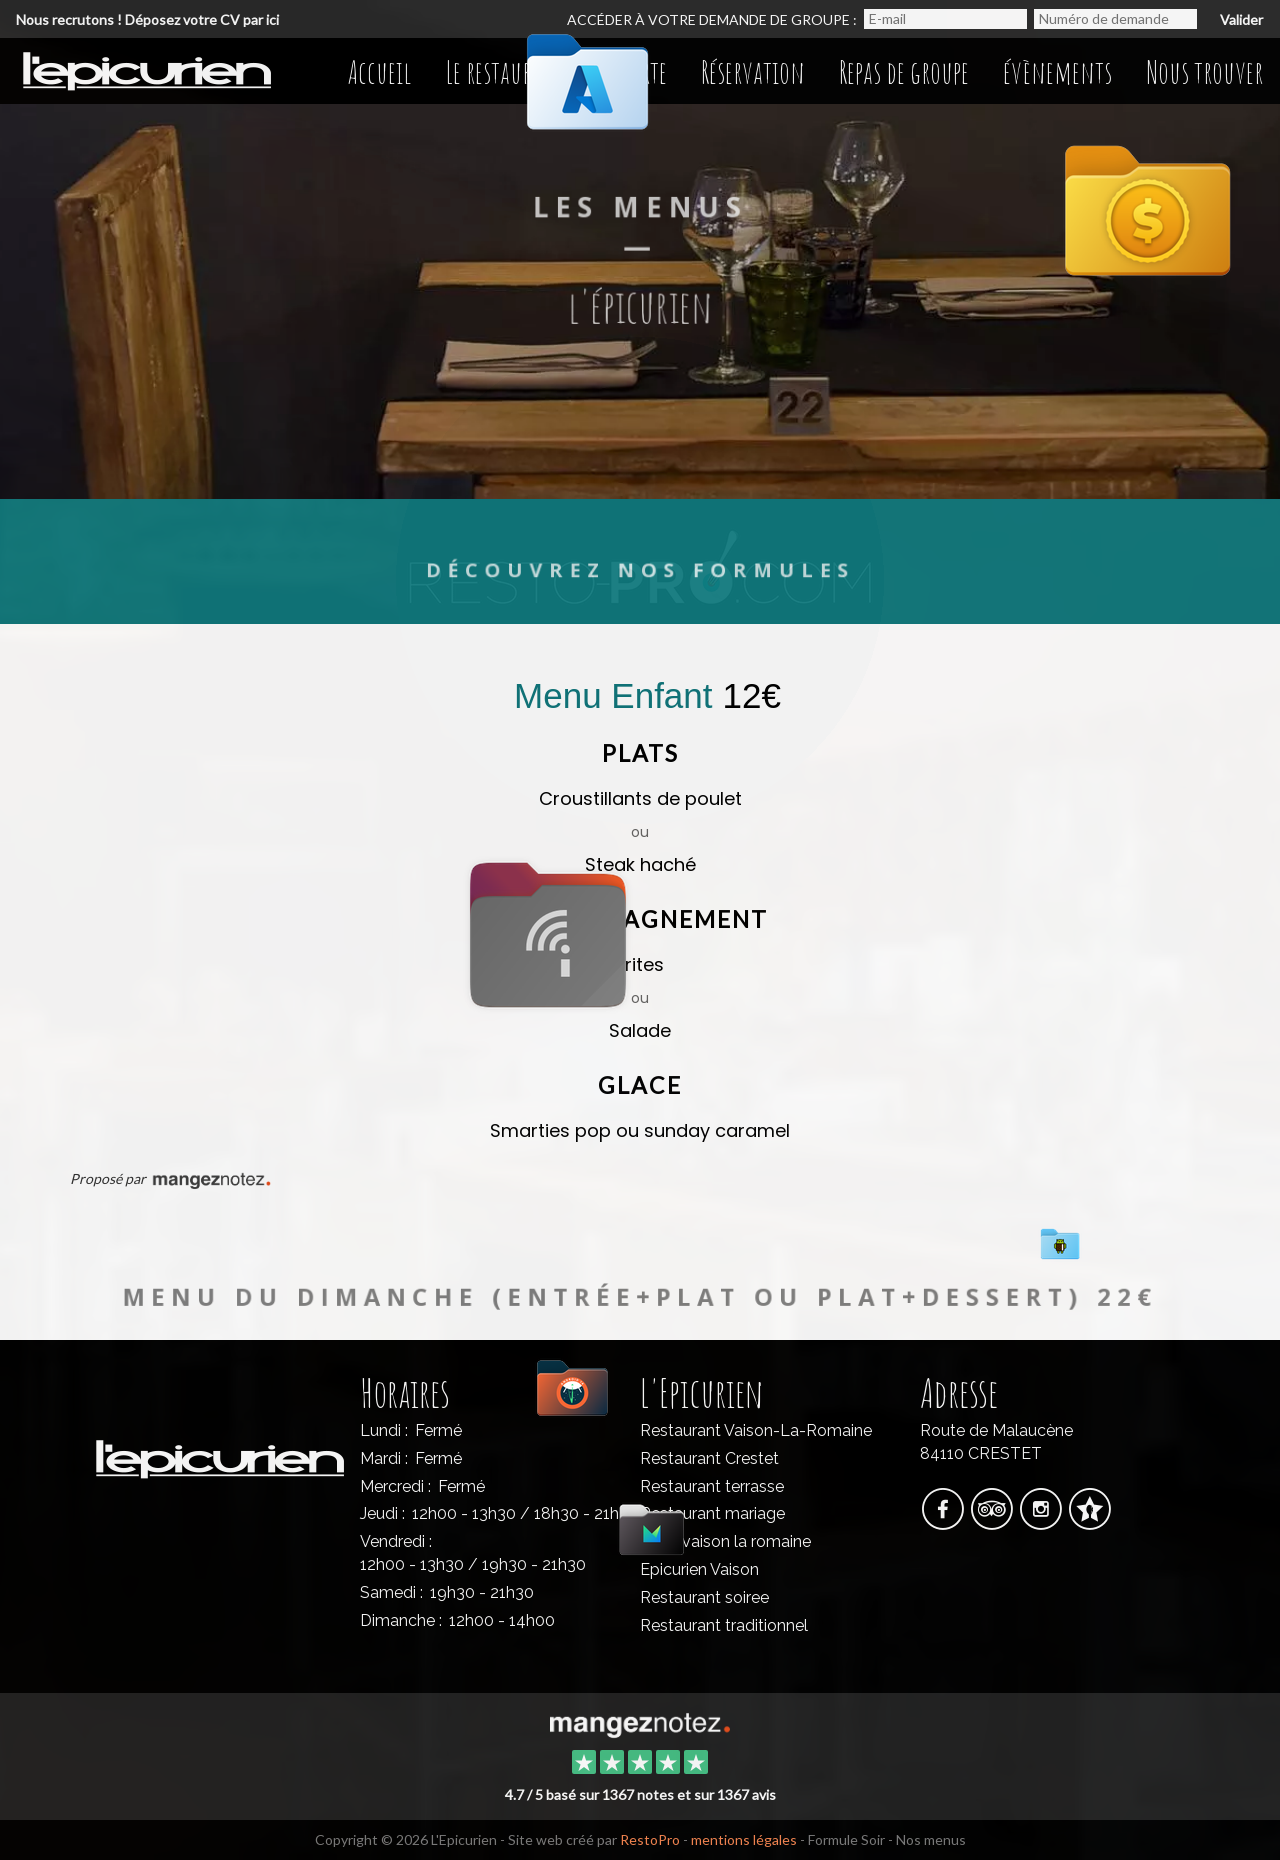  I want to click on open android 14 system folder, so click(572, 1390).